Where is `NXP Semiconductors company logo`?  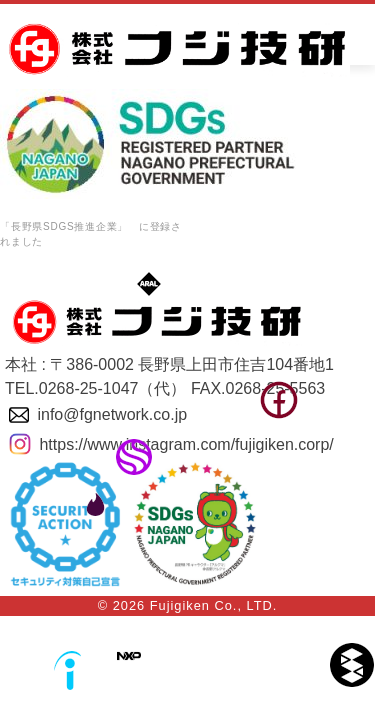
NXP Semiconductors company logo is located at coordinates (129, 656).